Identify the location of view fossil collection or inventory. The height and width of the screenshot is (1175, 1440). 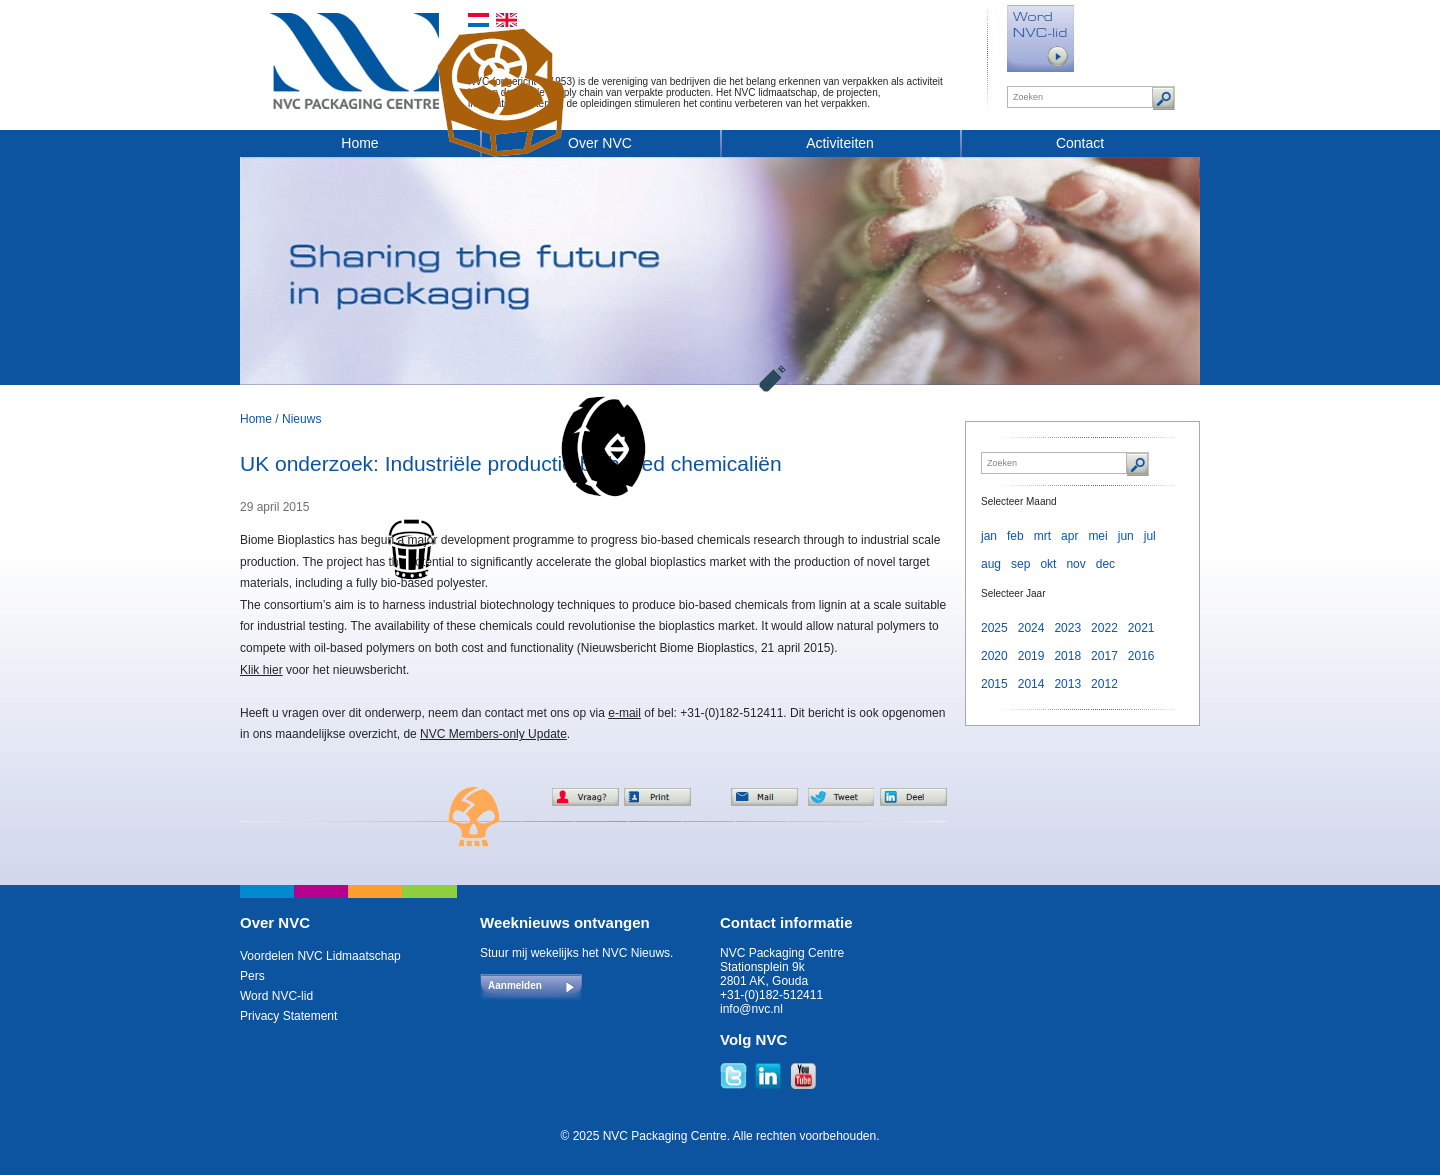
(502, 92).